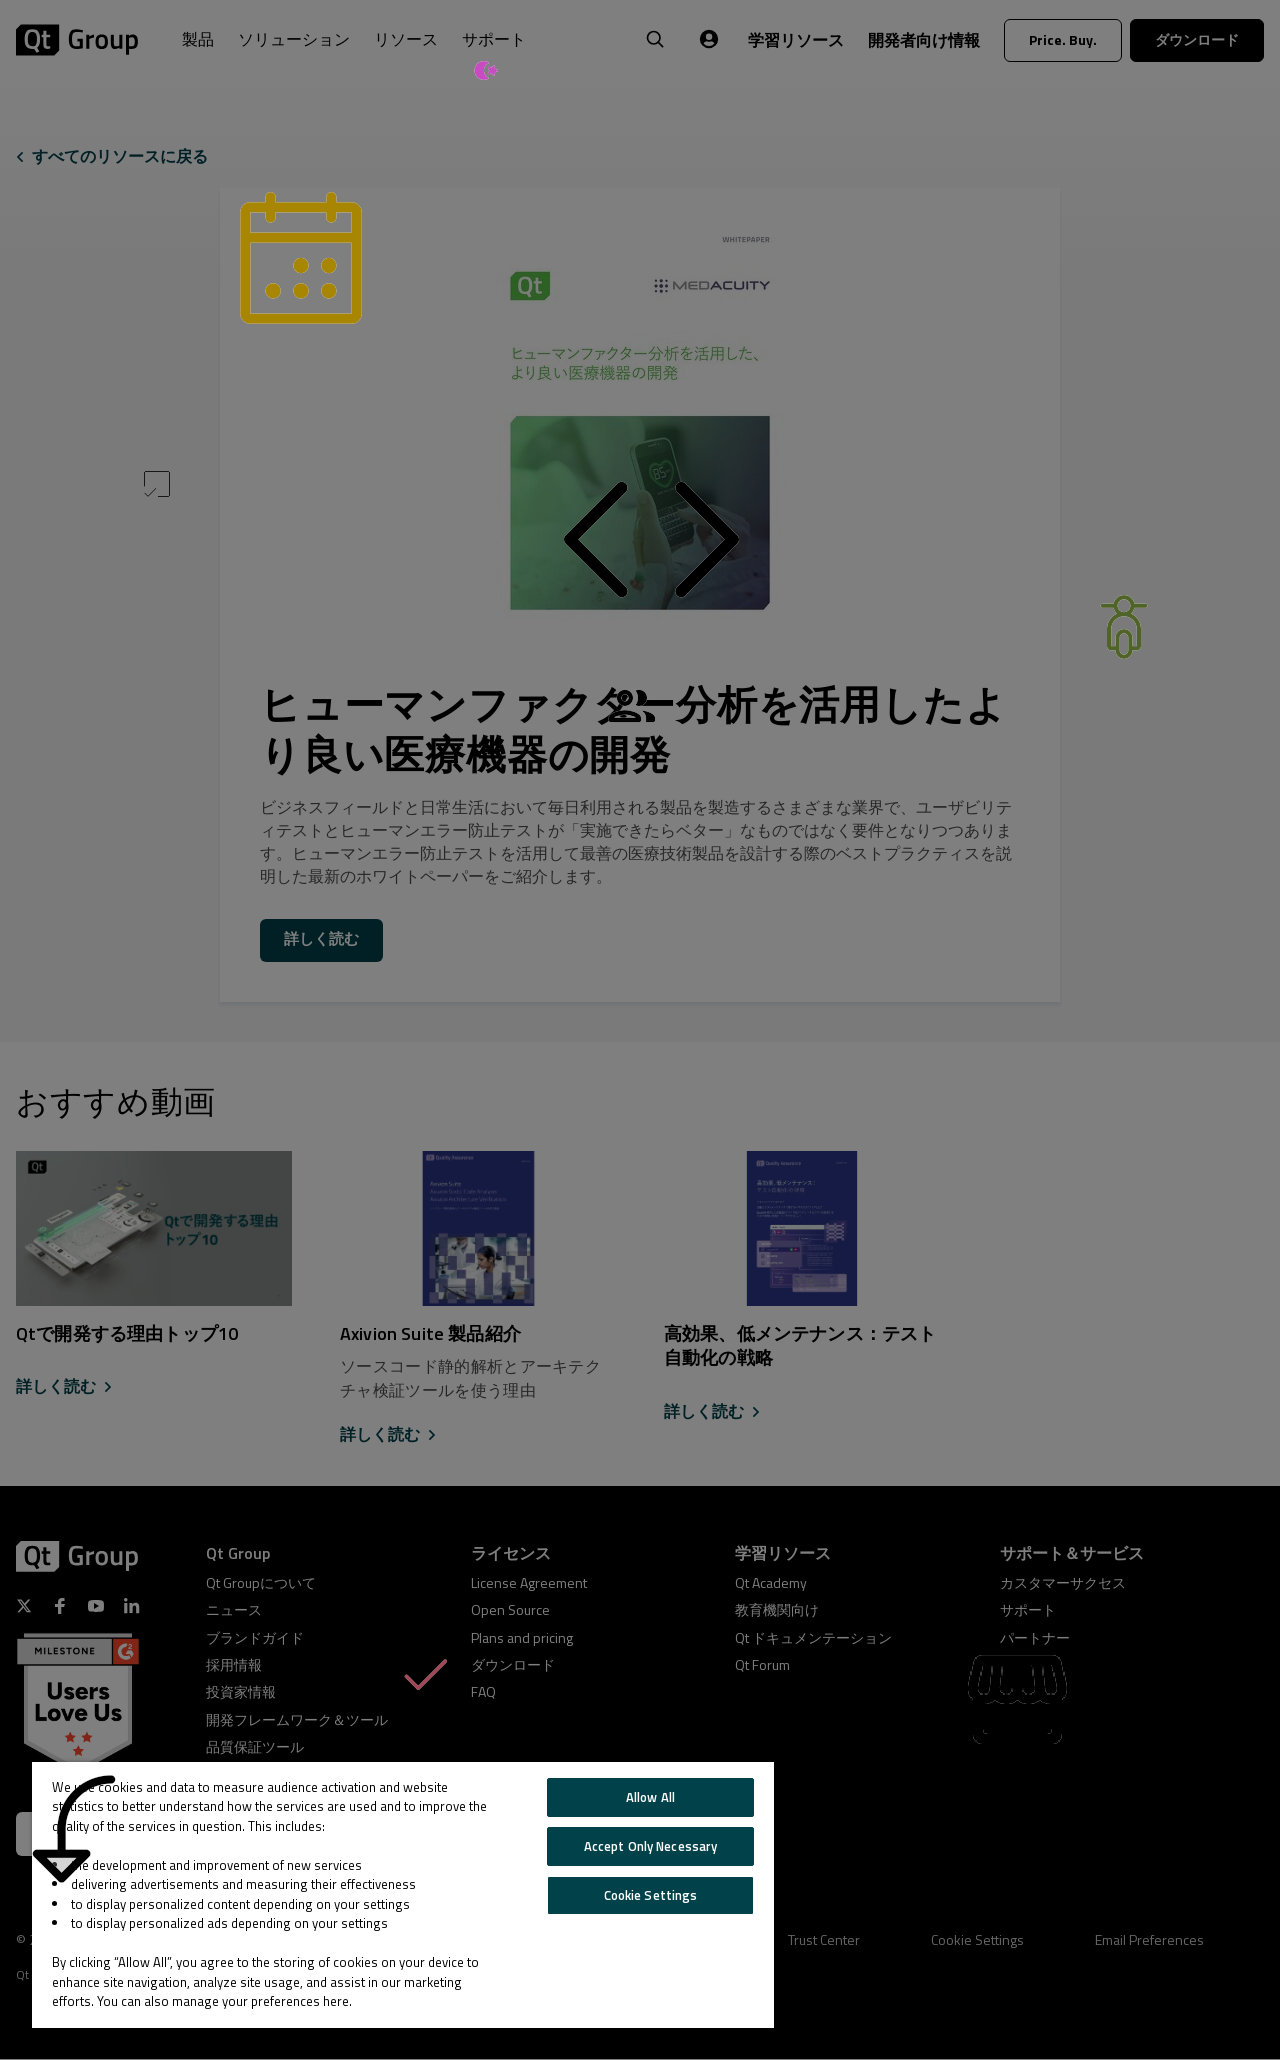 Image resolution: width=1280 pixels, height=2060 pixels. I want to click on indicates Islamic religious content or settings, so click(485, 70).